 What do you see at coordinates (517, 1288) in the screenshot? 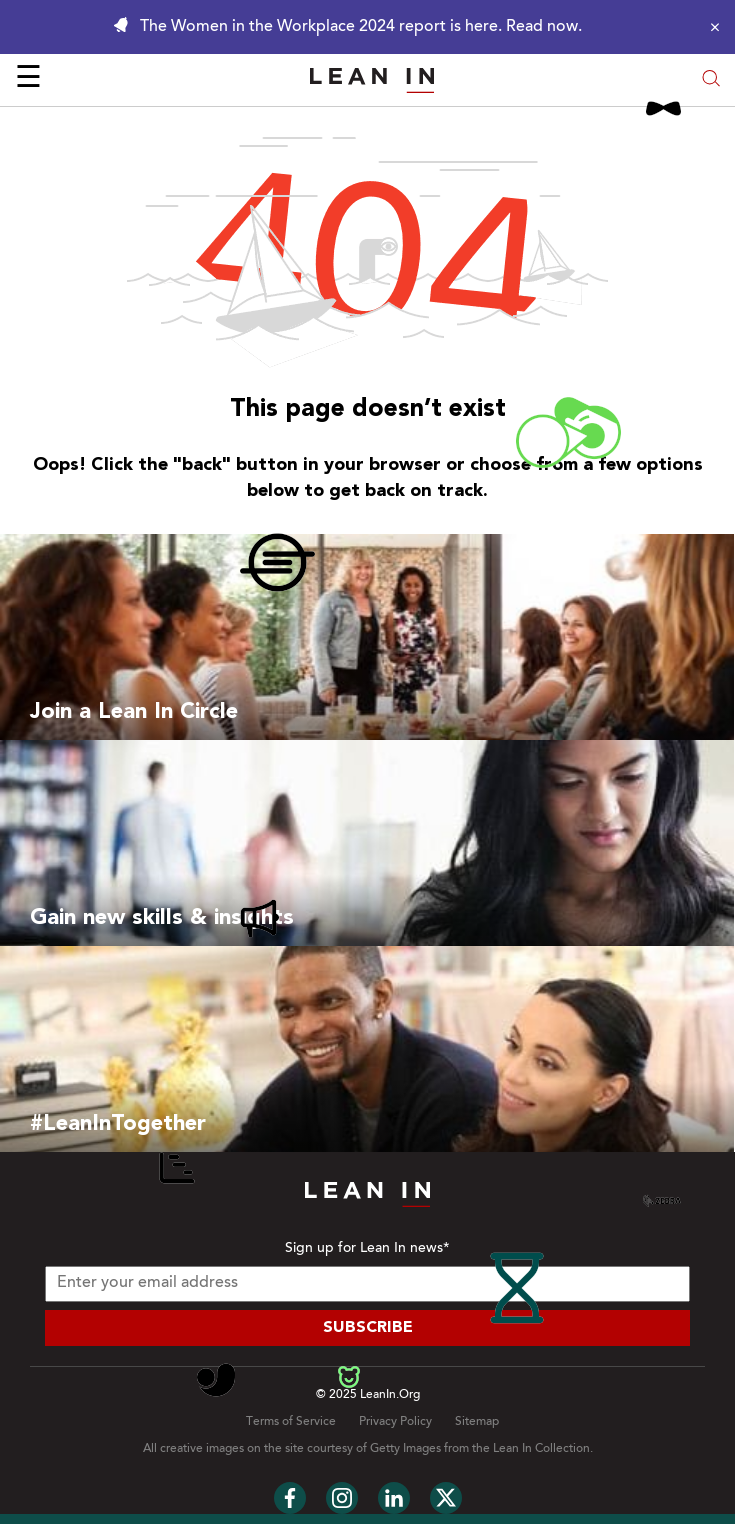
I see `indicates a process is waiting or pending` at bounding box center [517, 1288].